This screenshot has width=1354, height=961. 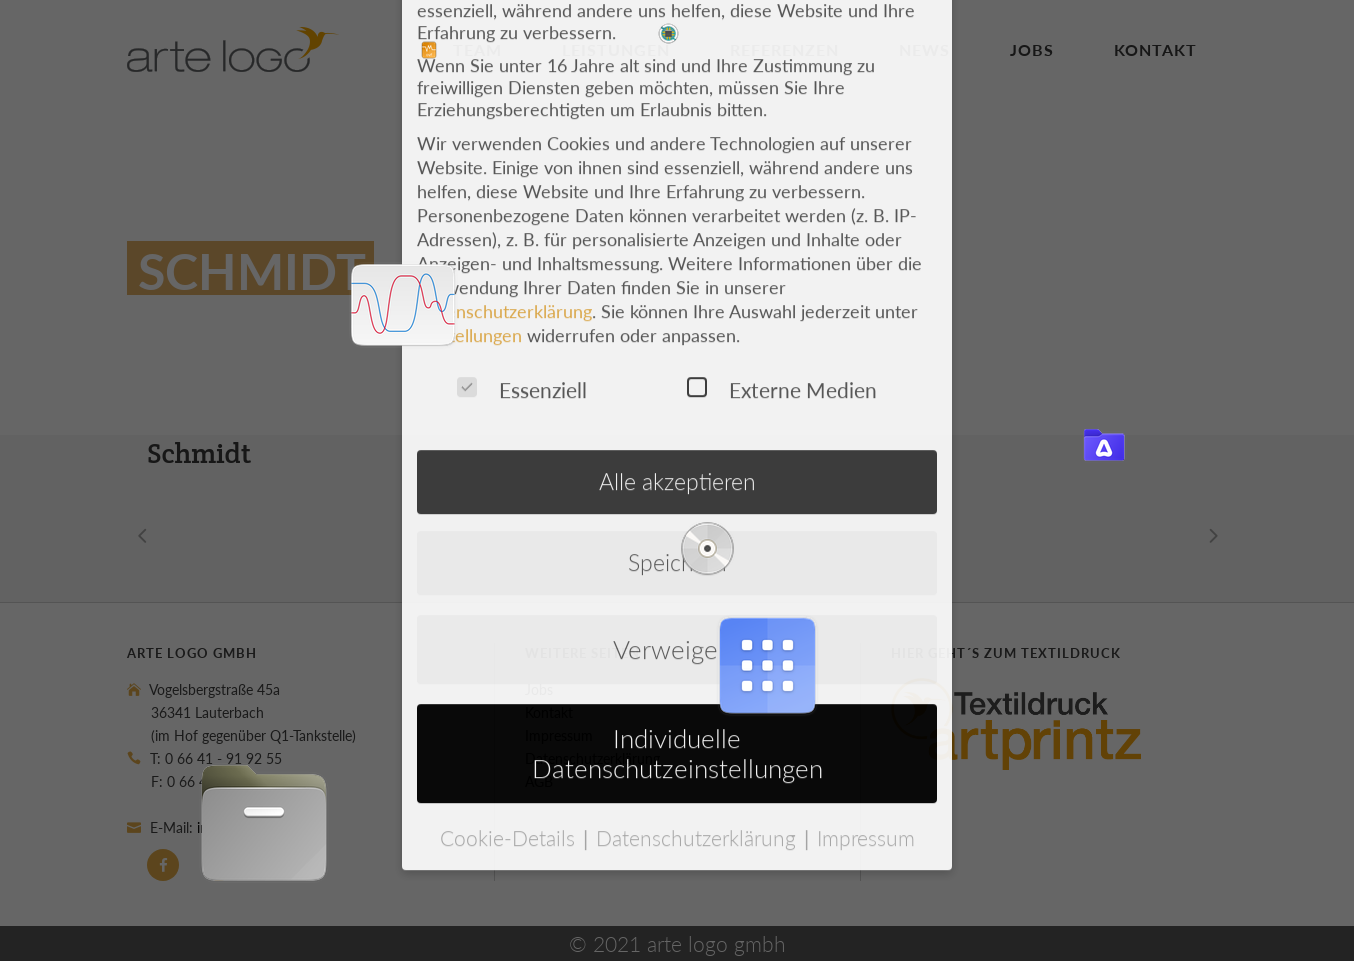 I want to click on open adonis project folder, so click(x=1104, y=446).